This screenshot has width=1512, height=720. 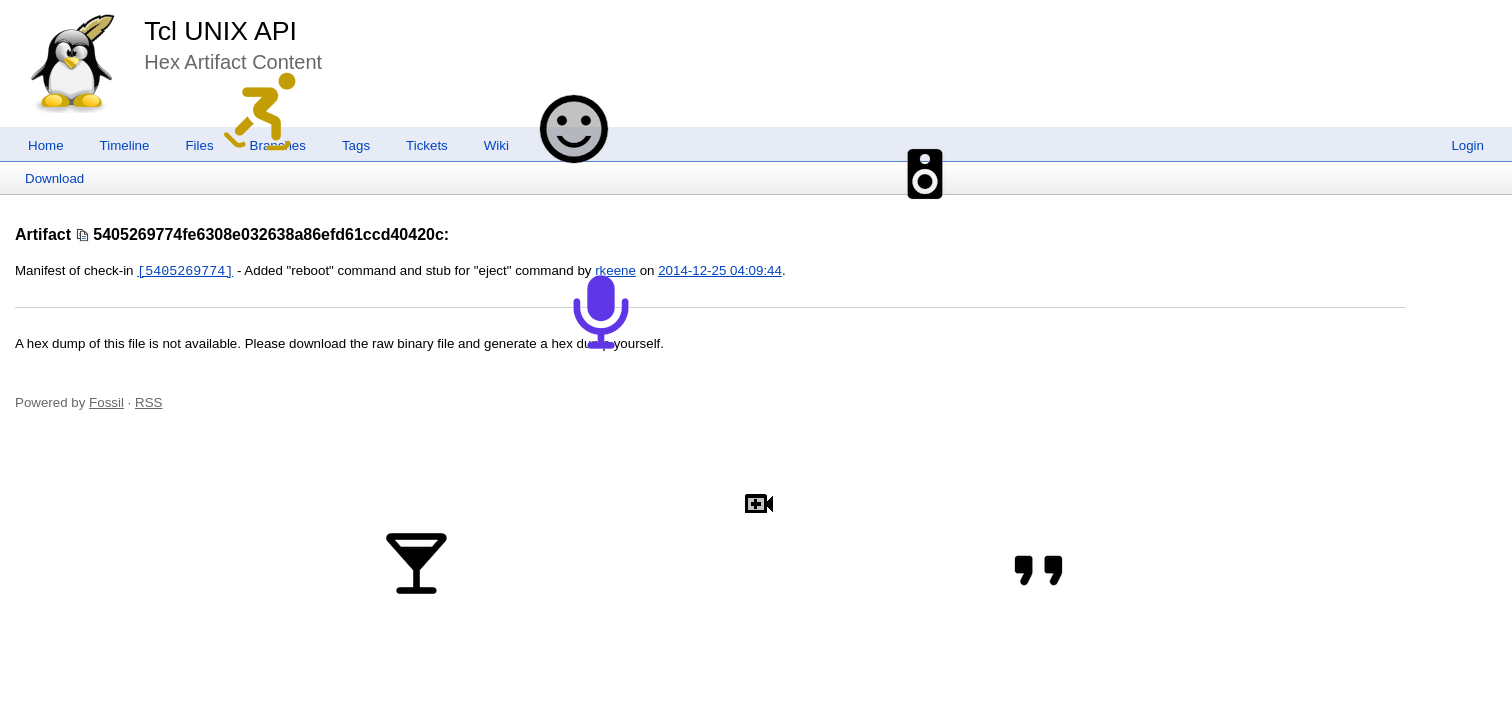 What do you see at coordinates (759, 504) in the screenshot?
I see `start a new video call` at bounding box center [759, 504].